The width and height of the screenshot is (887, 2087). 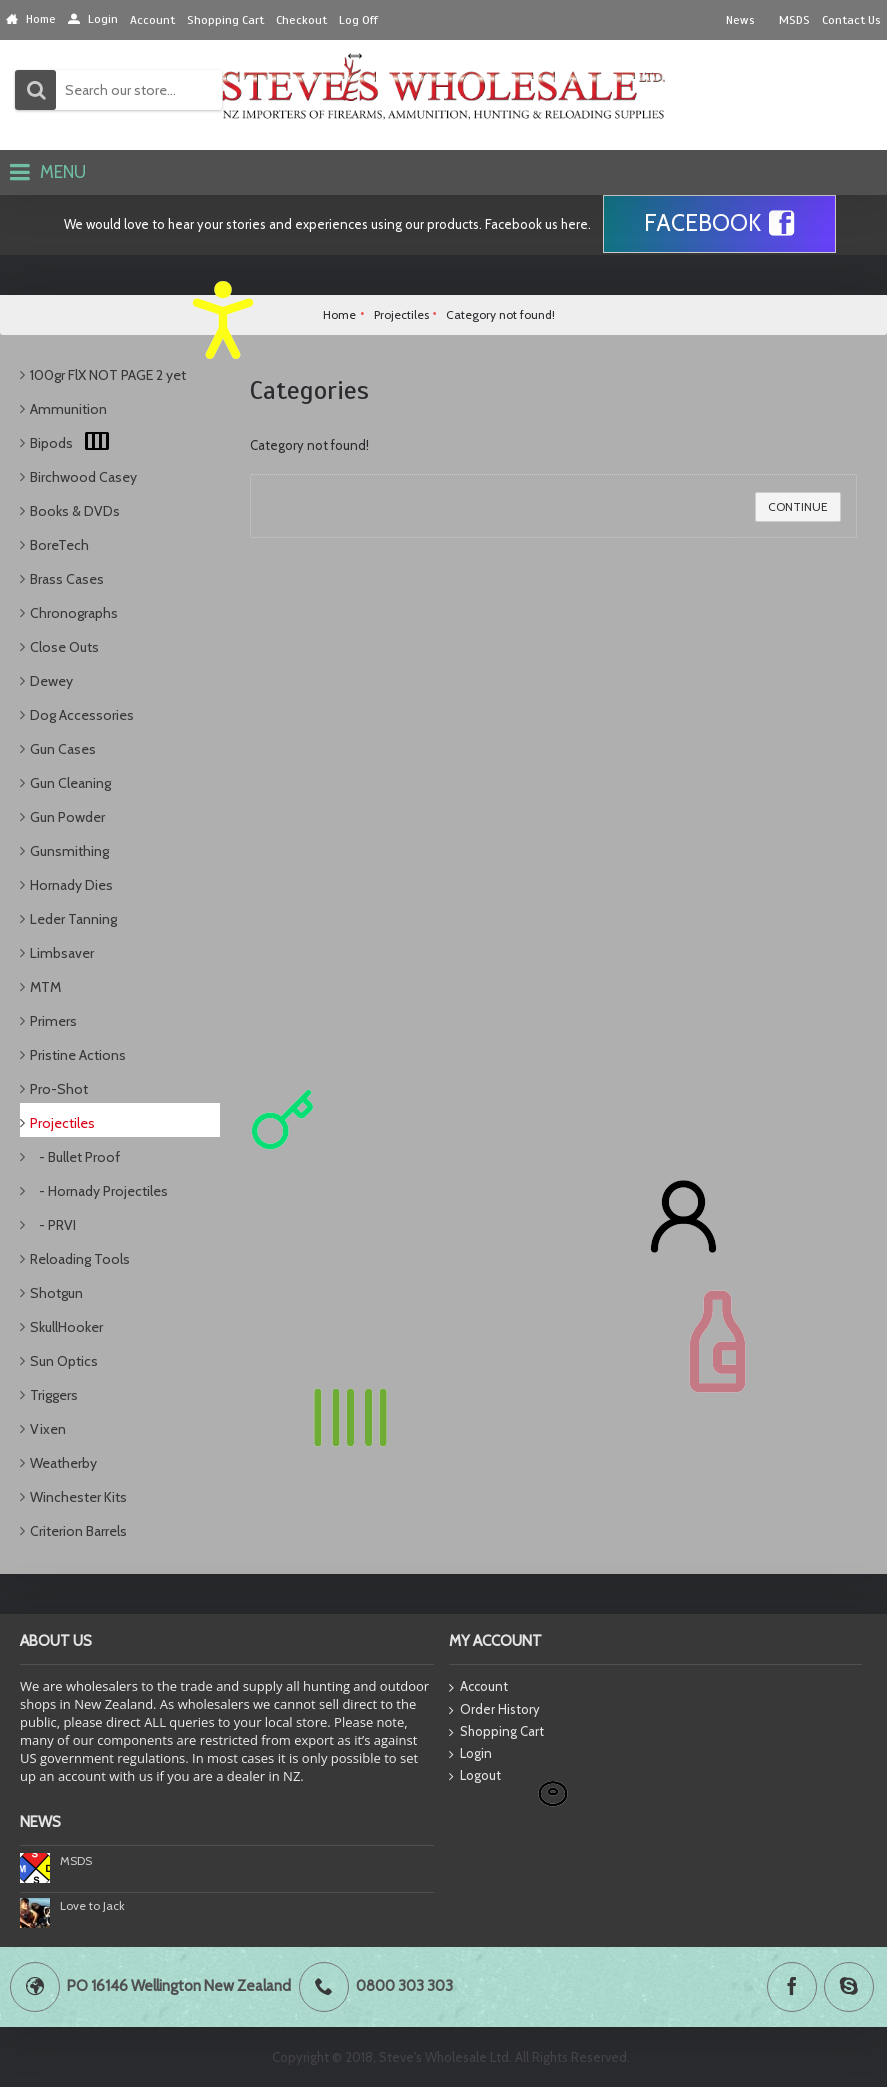 I want to click on switch to week view in calendar, so click(x=97, y=441).